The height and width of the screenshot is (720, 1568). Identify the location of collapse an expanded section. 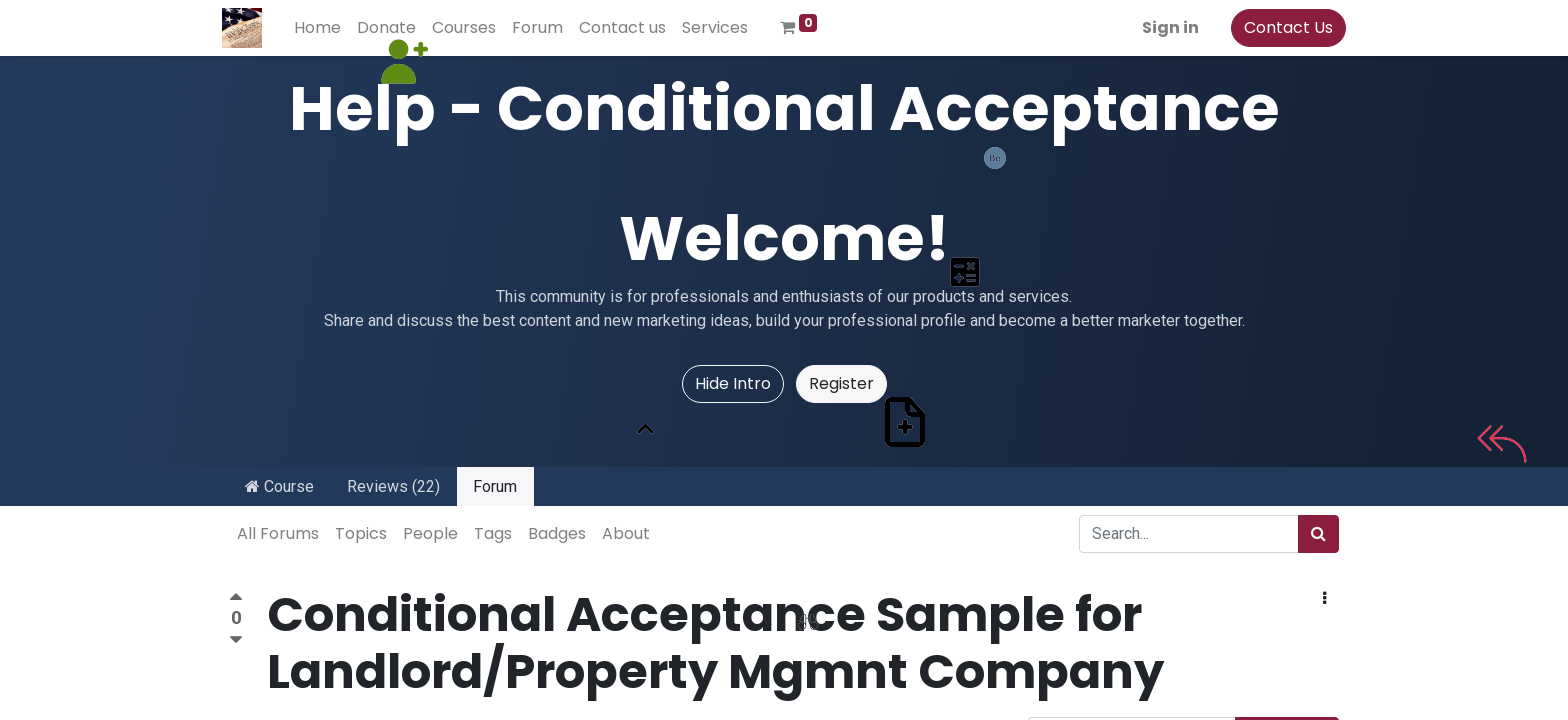
(645, 429).